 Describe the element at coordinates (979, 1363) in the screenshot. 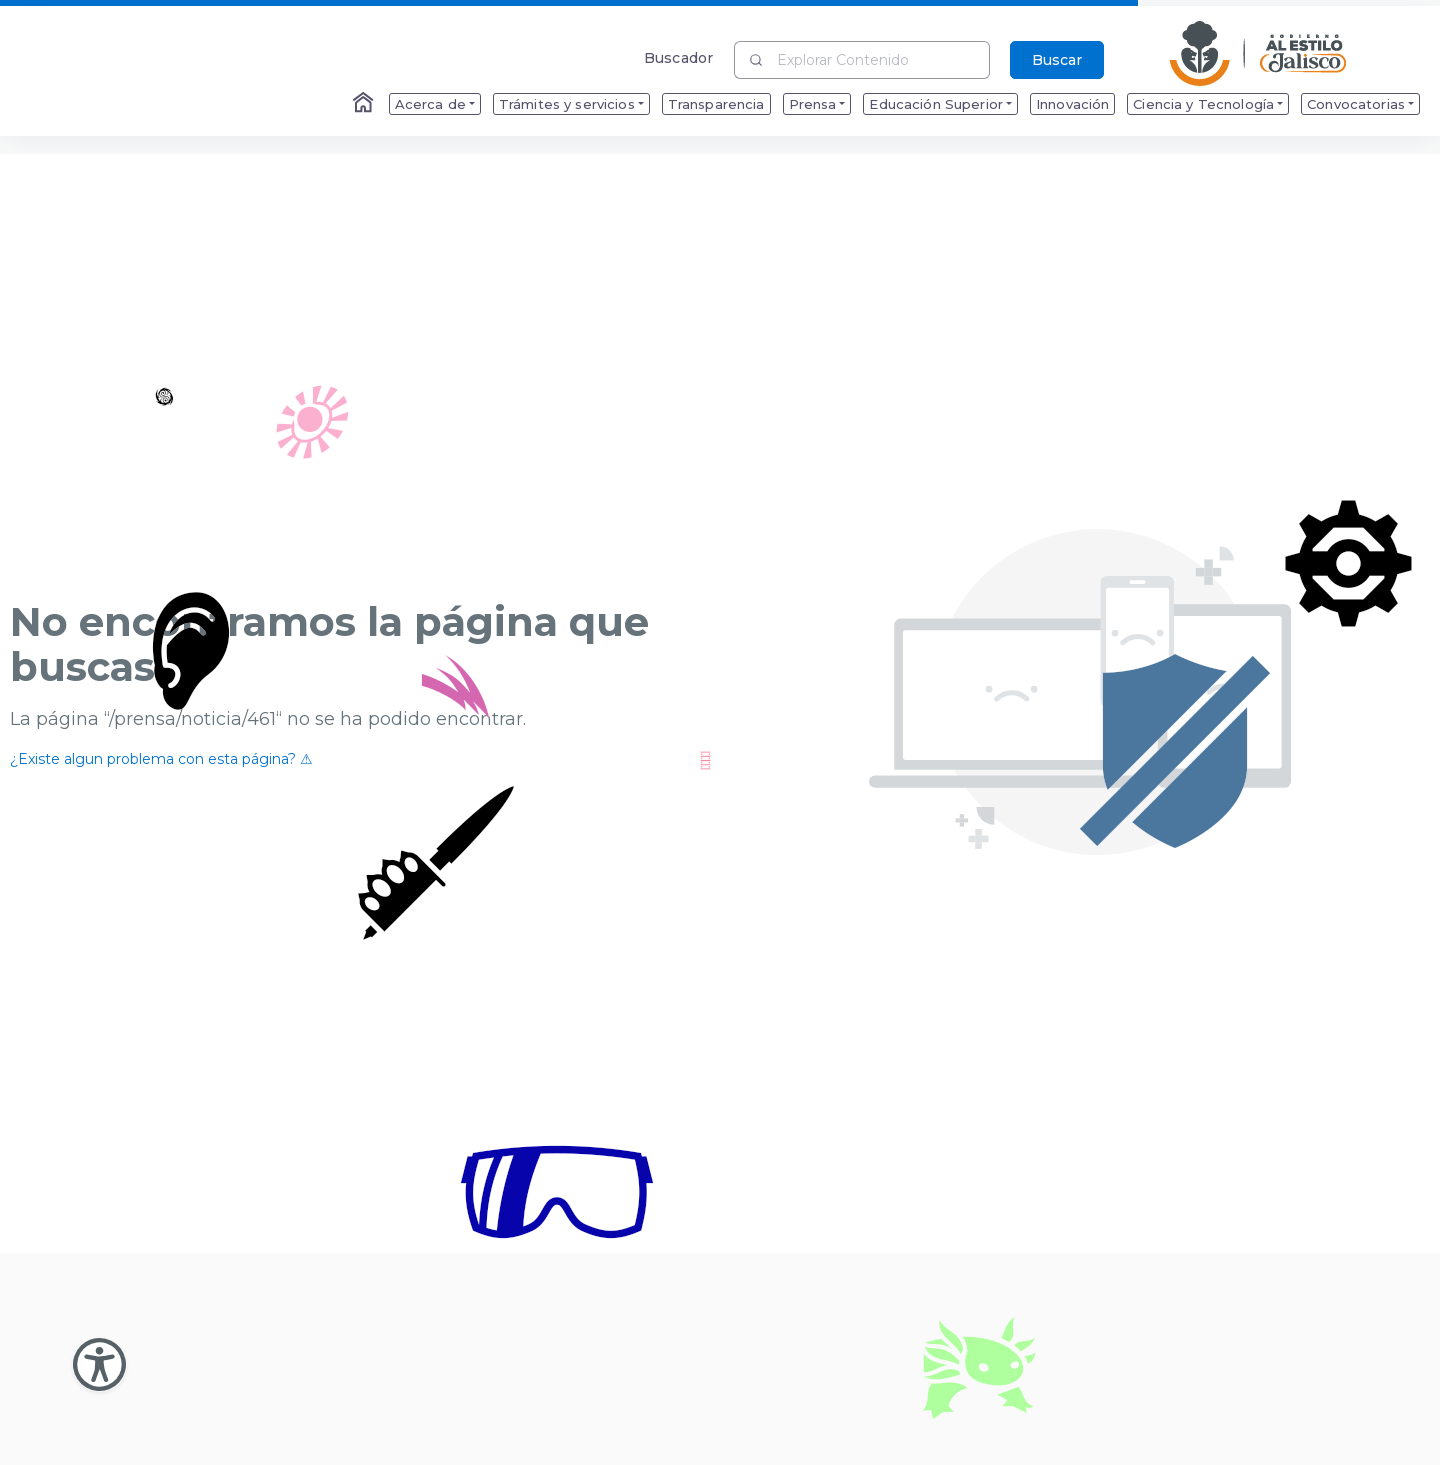

I see `axolotl character or mascot icon` at that location.